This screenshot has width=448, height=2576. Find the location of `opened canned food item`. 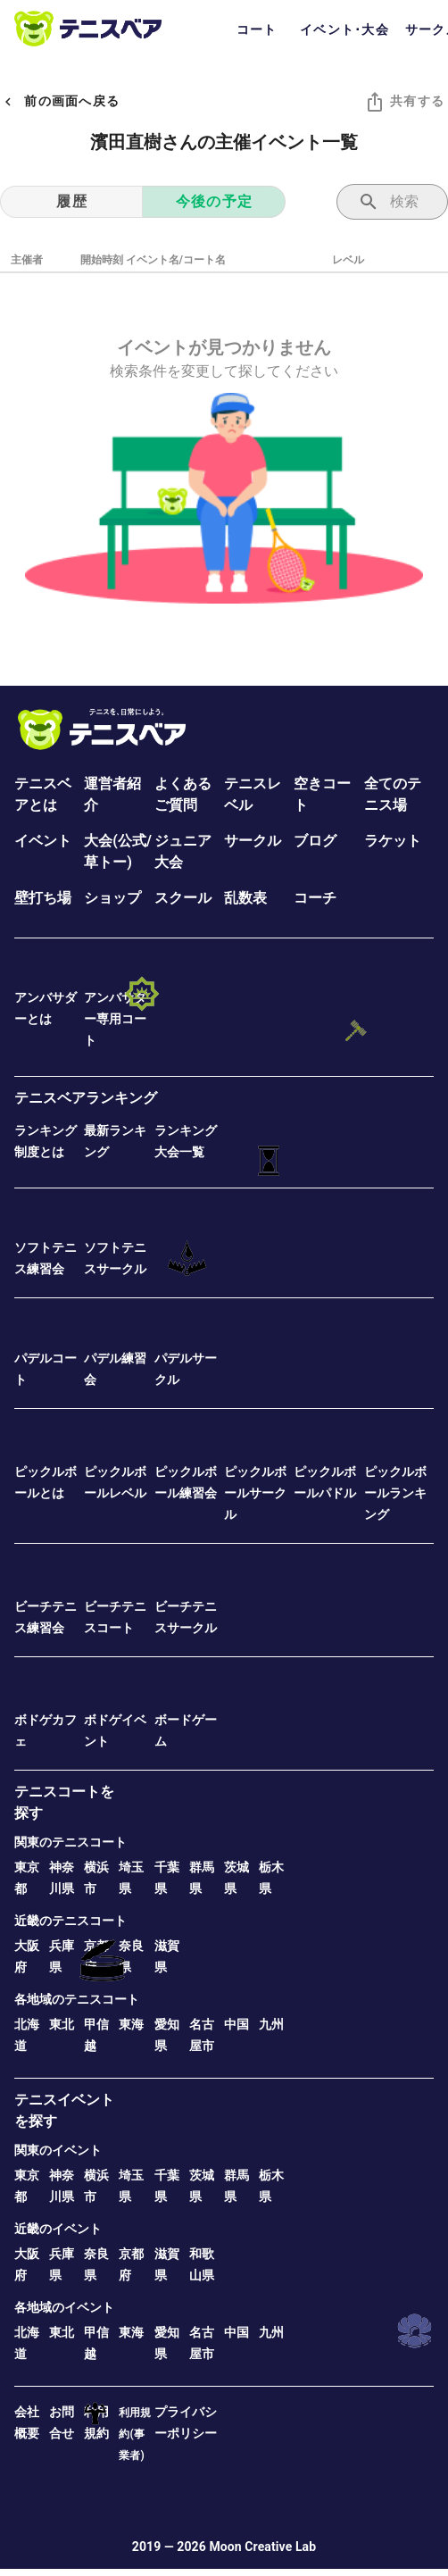

opened canned food item is located at coordinates (102, 1960).